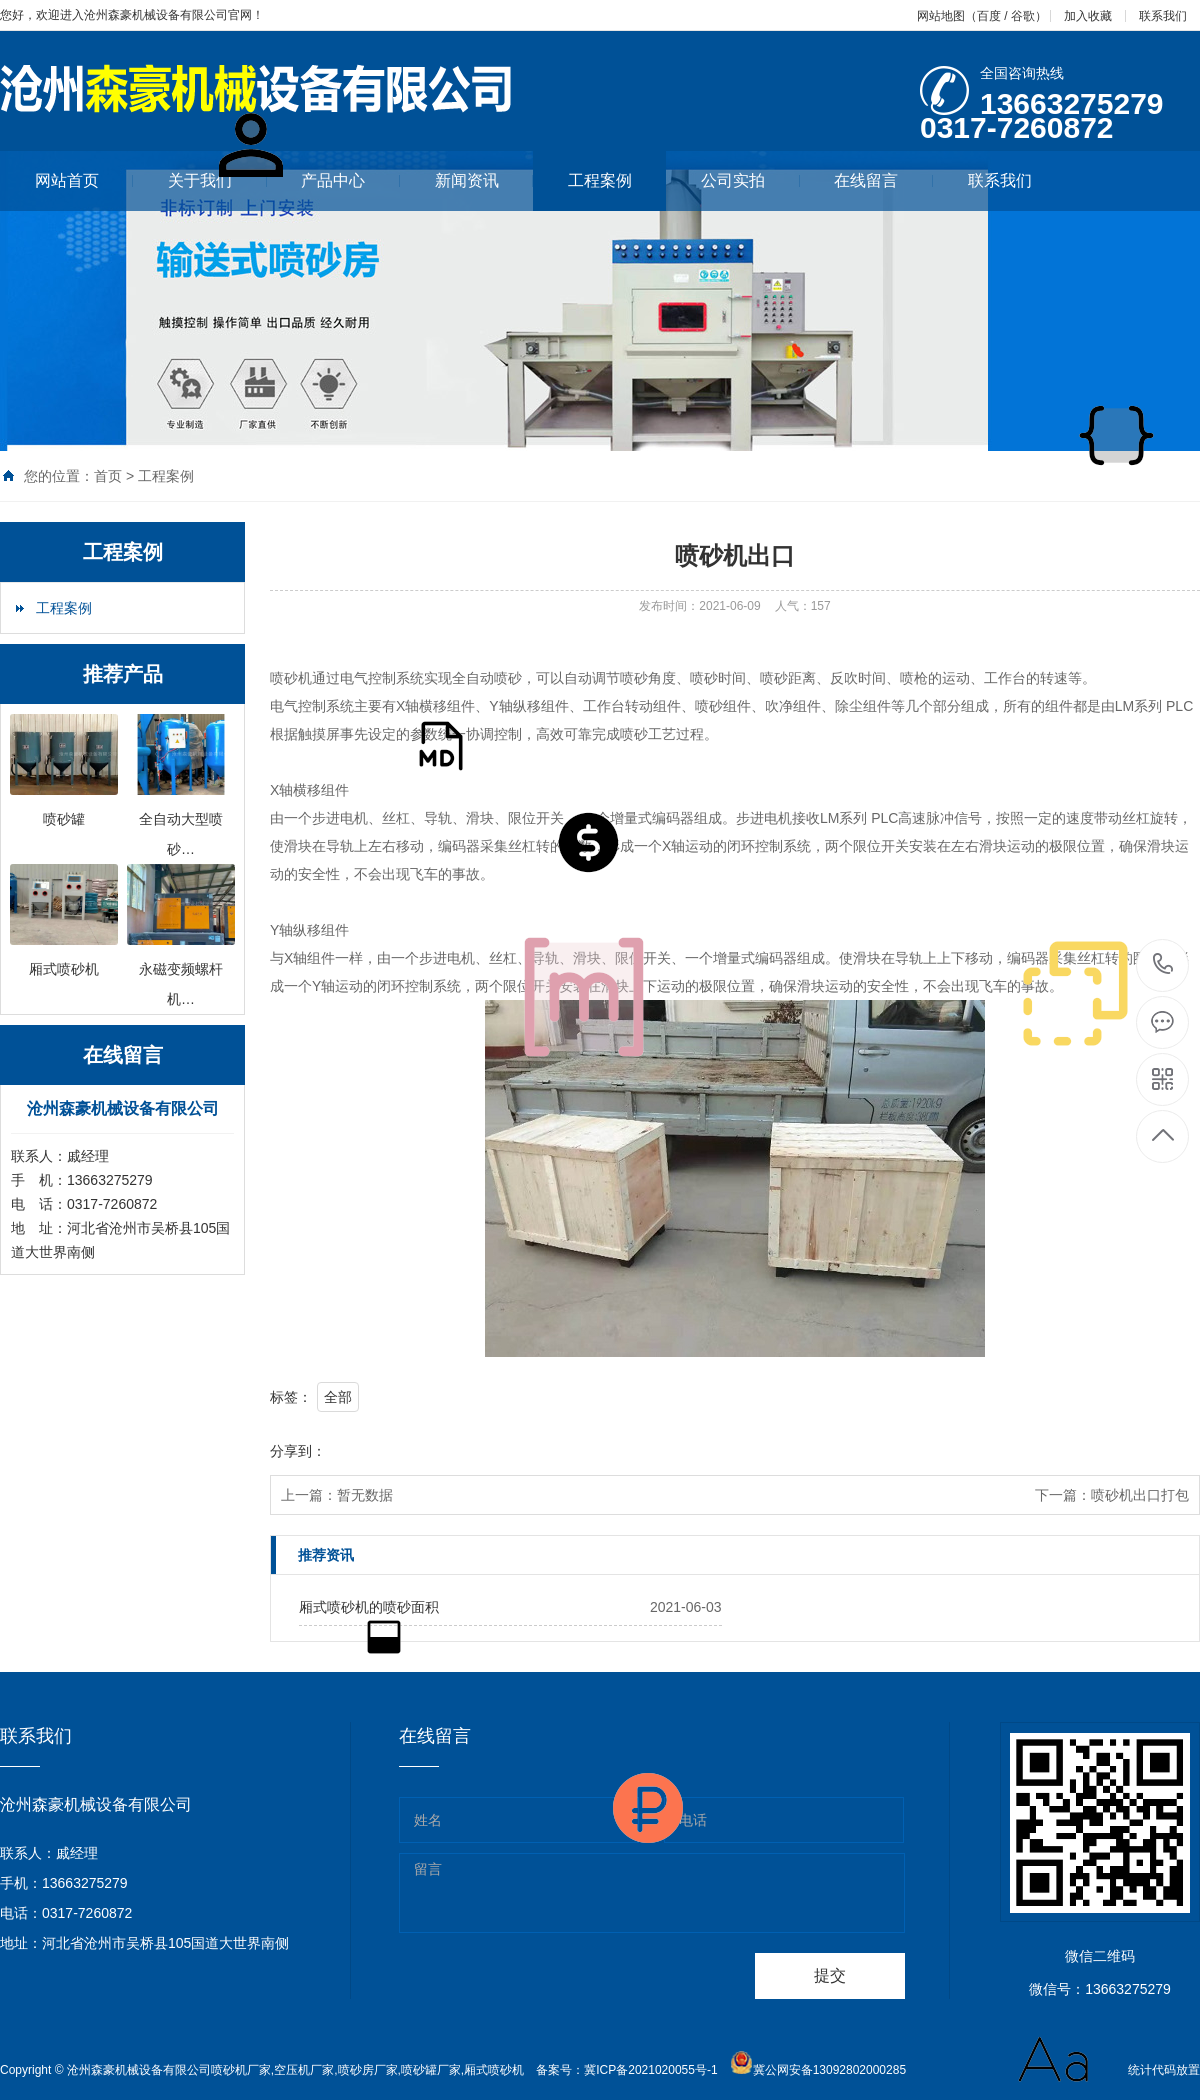 The height and width of the screenshot is (2100, 1200). Describe the element at coordinates (584, 997) in the screenshot. I see `link to Matrix messaging platform` at that location.